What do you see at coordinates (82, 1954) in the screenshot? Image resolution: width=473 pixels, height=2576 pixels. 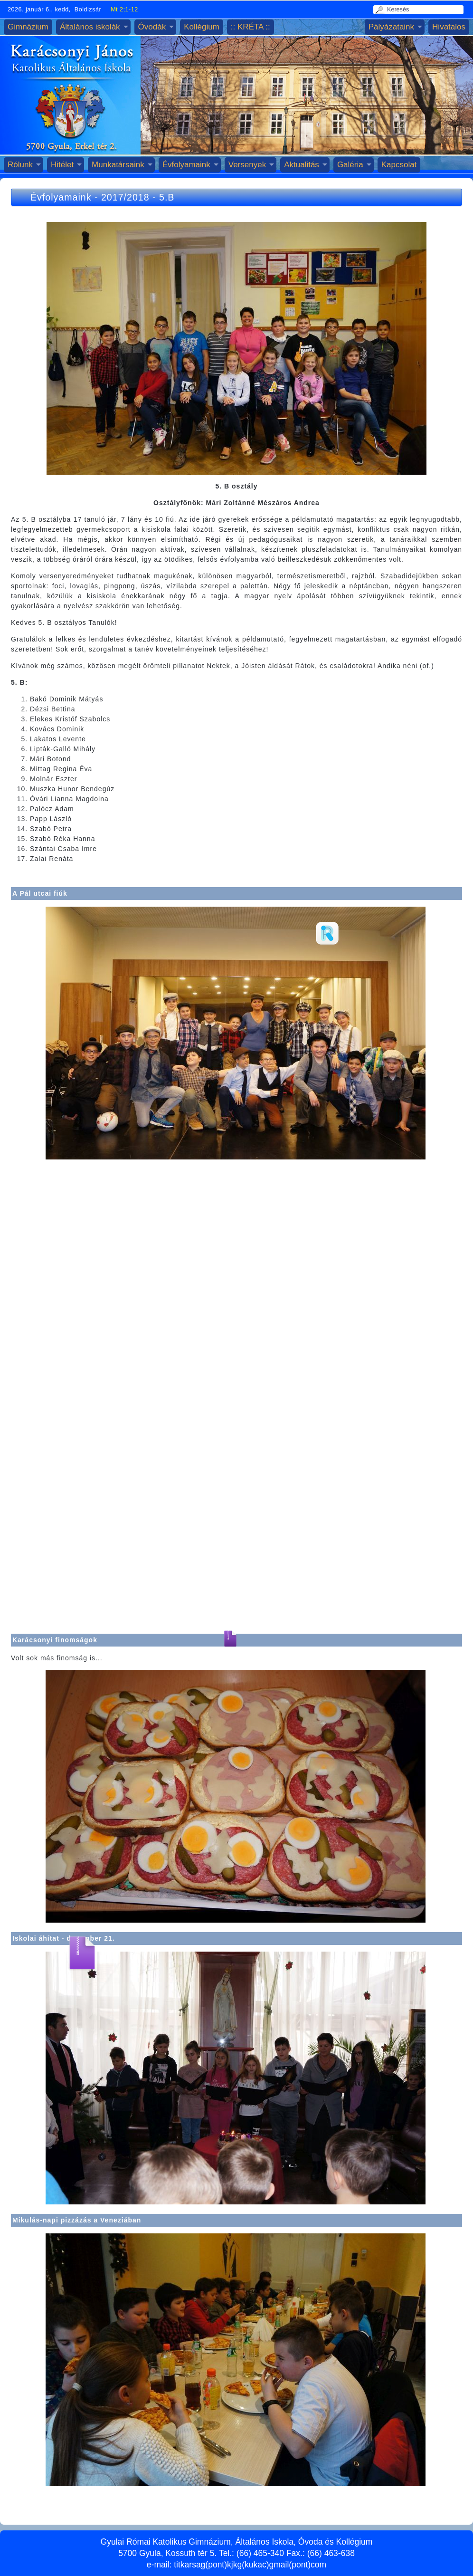 I see `a bzip-compressed tar archive file` at bounding box center [82, 1954].